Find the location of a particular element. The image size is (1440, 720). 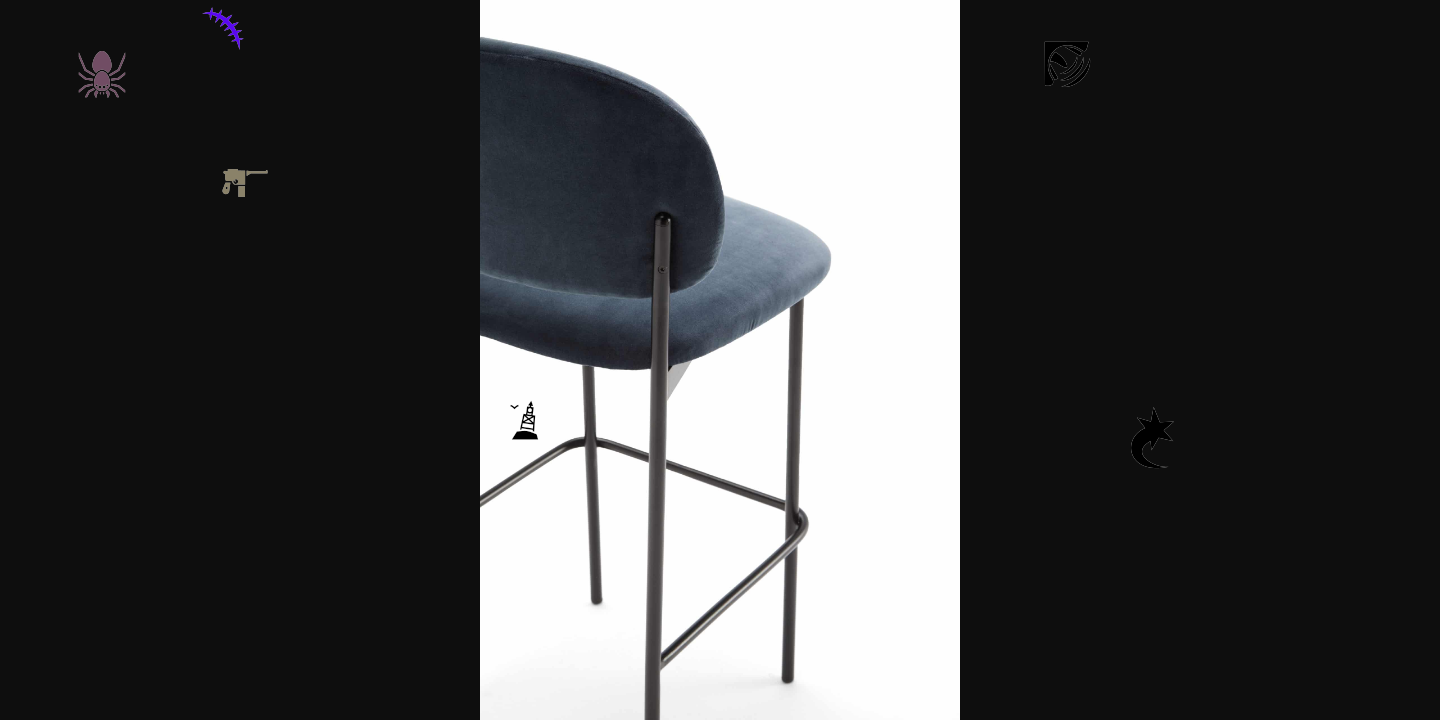

indicates a maritime or nautical feature is located at coordinates (525, 420).